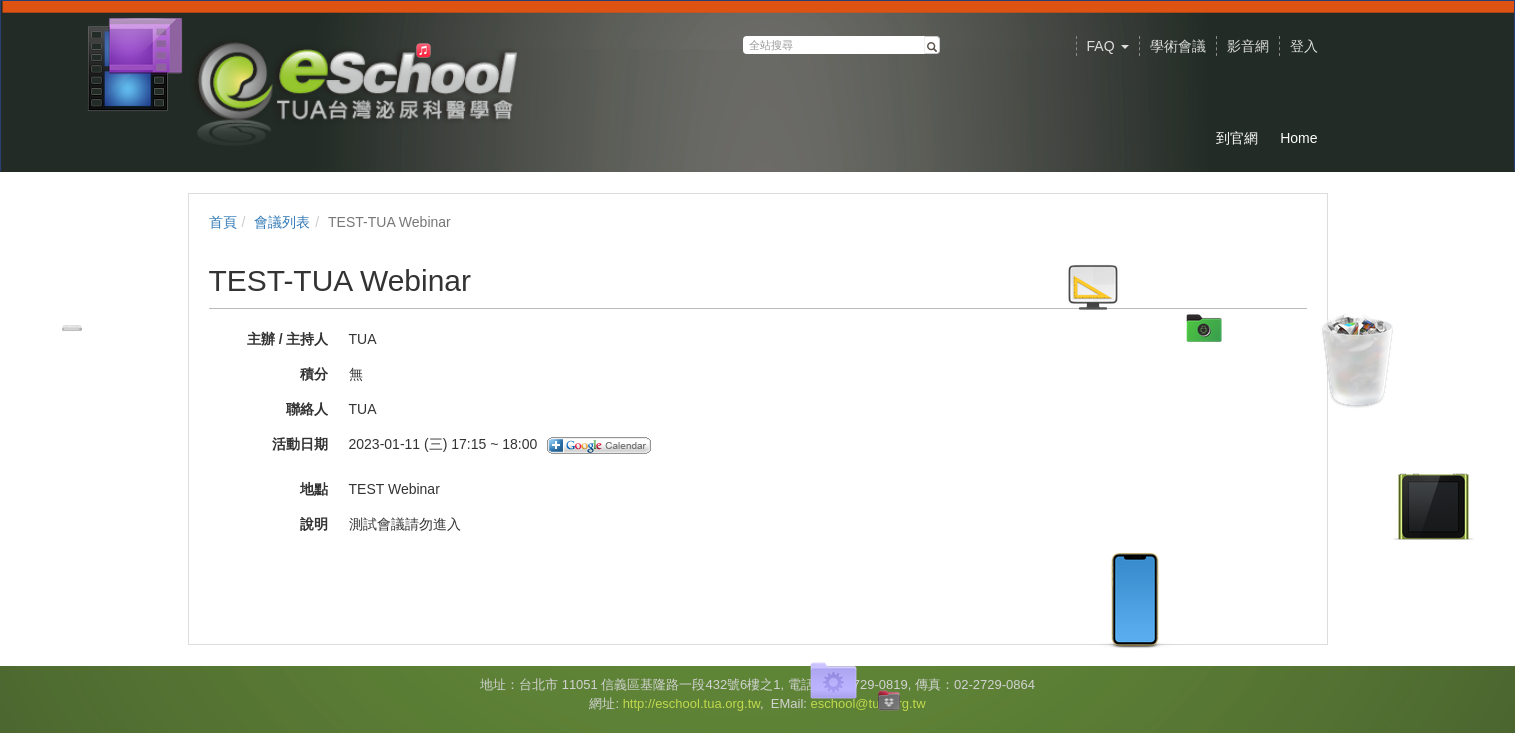  I want to click on apple tv device or app, so click(72, 325).